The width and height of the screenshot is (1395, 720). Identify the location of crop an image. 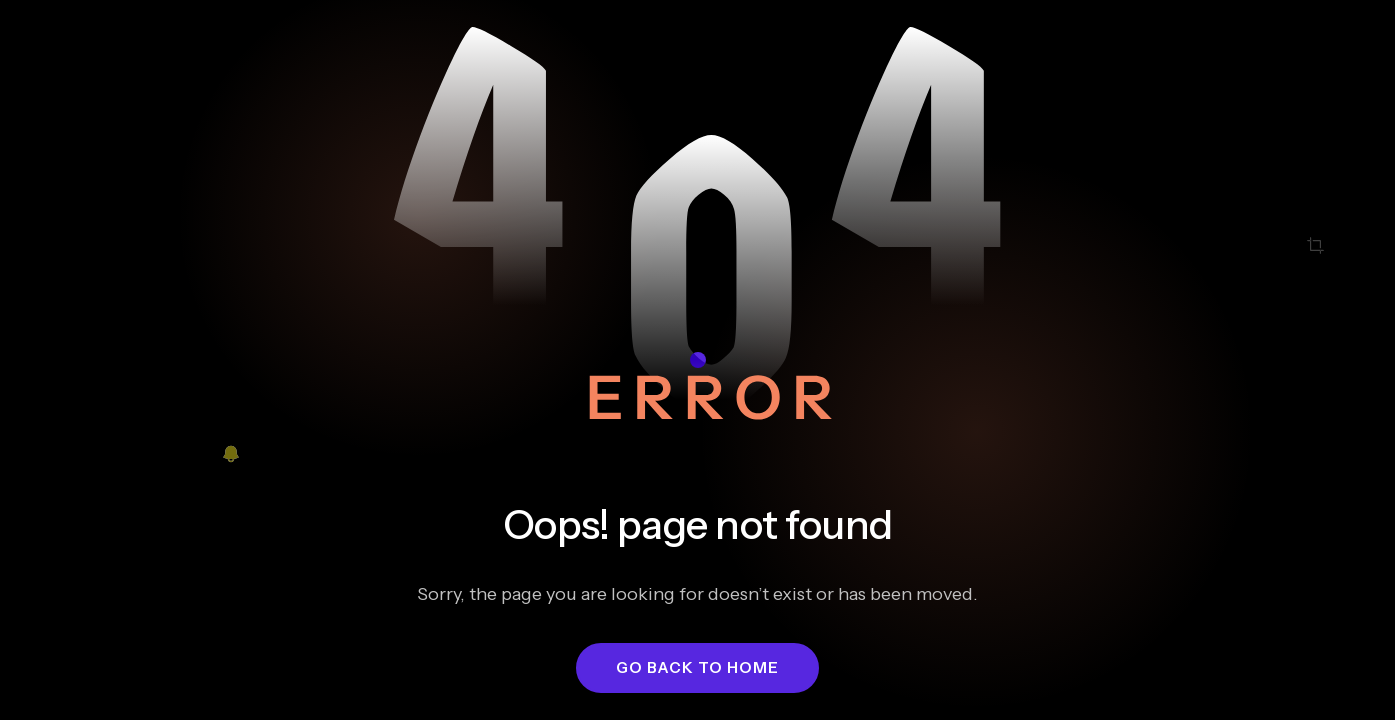
(1315, 245).